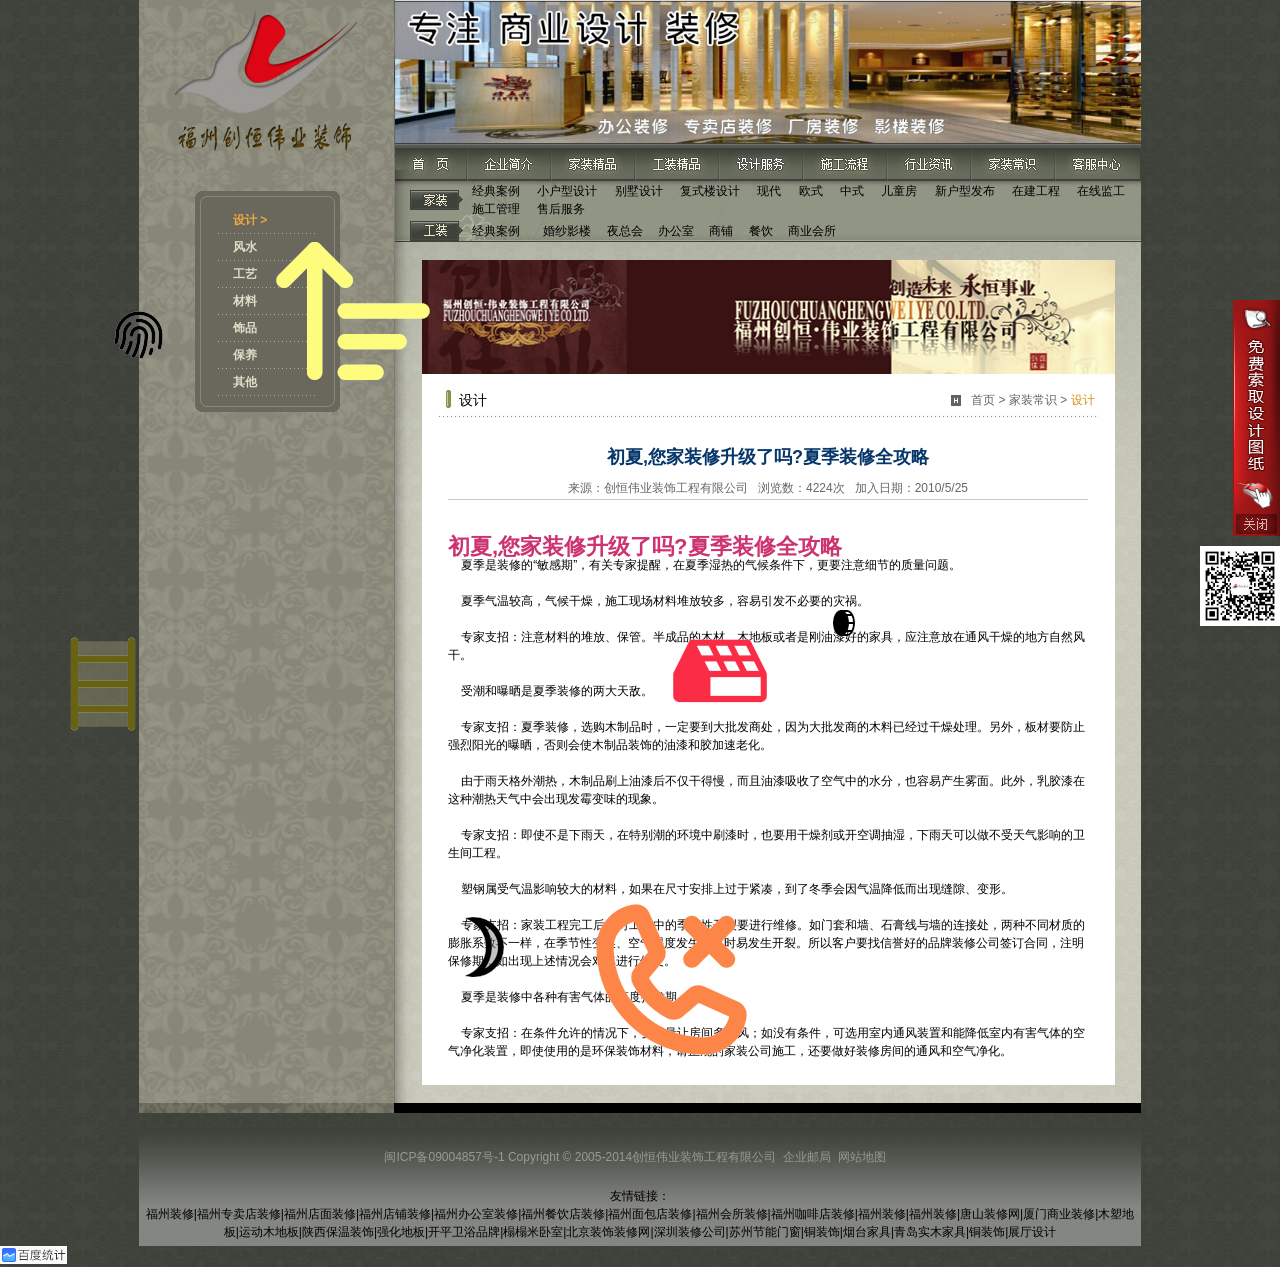 The image size is (1280, 1267). I want to click on sort items in ascending order, so click(353, 311).